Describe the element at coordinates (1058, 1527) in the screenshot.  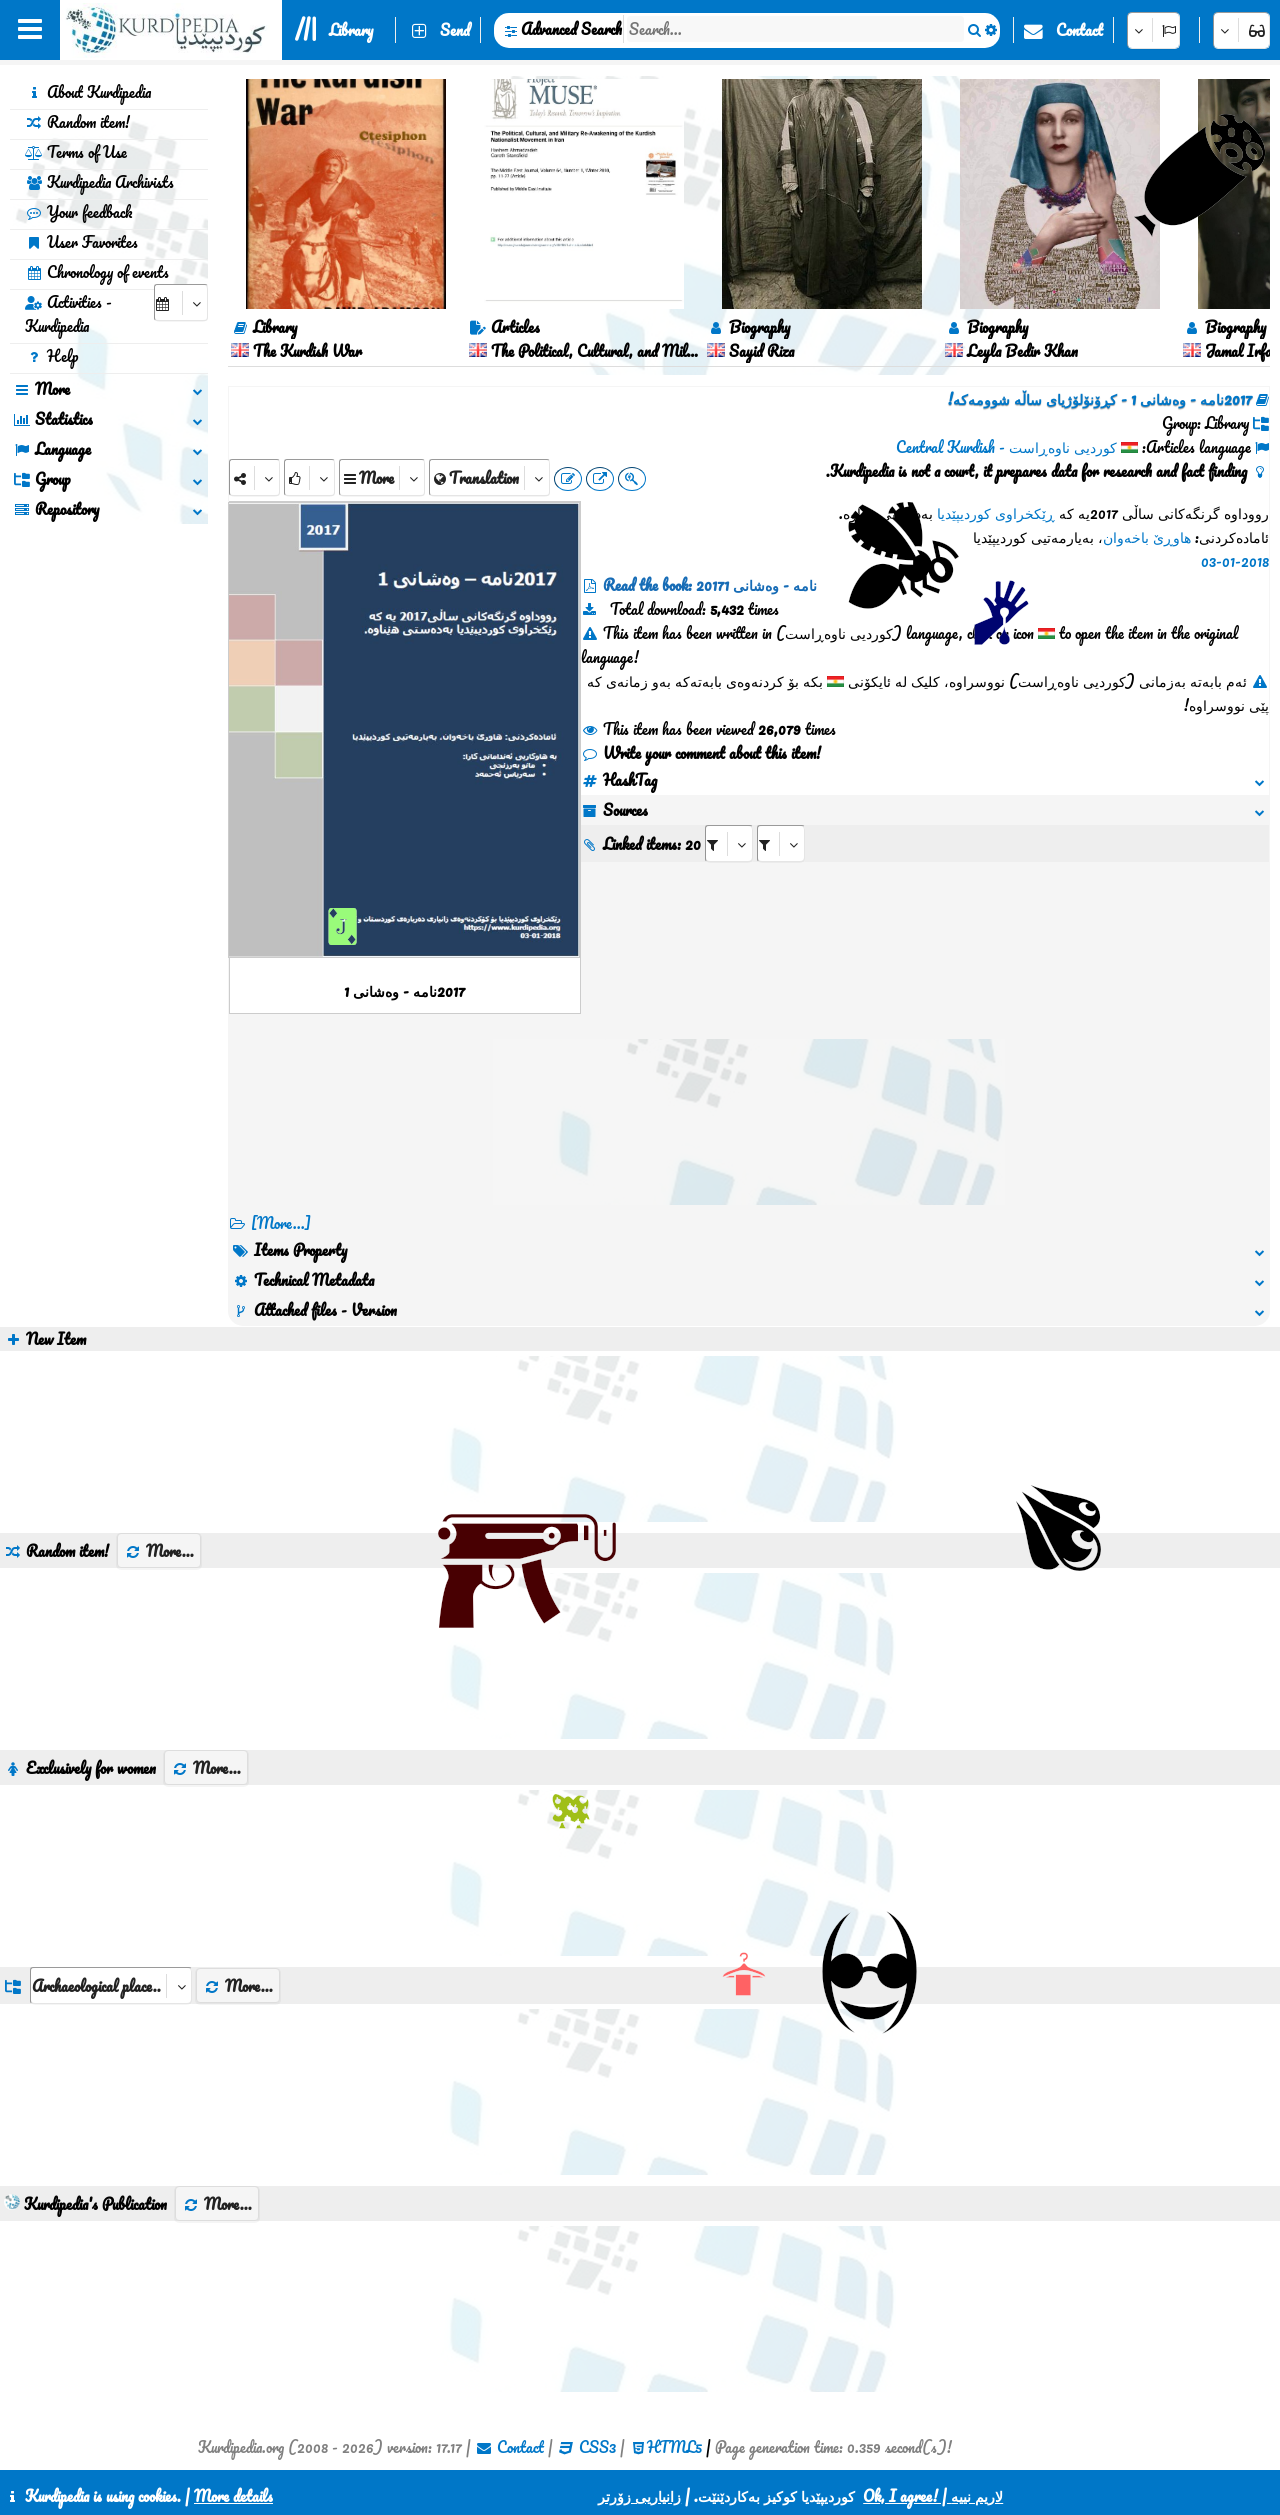
I see `view liquid or water-related resources` at that location.